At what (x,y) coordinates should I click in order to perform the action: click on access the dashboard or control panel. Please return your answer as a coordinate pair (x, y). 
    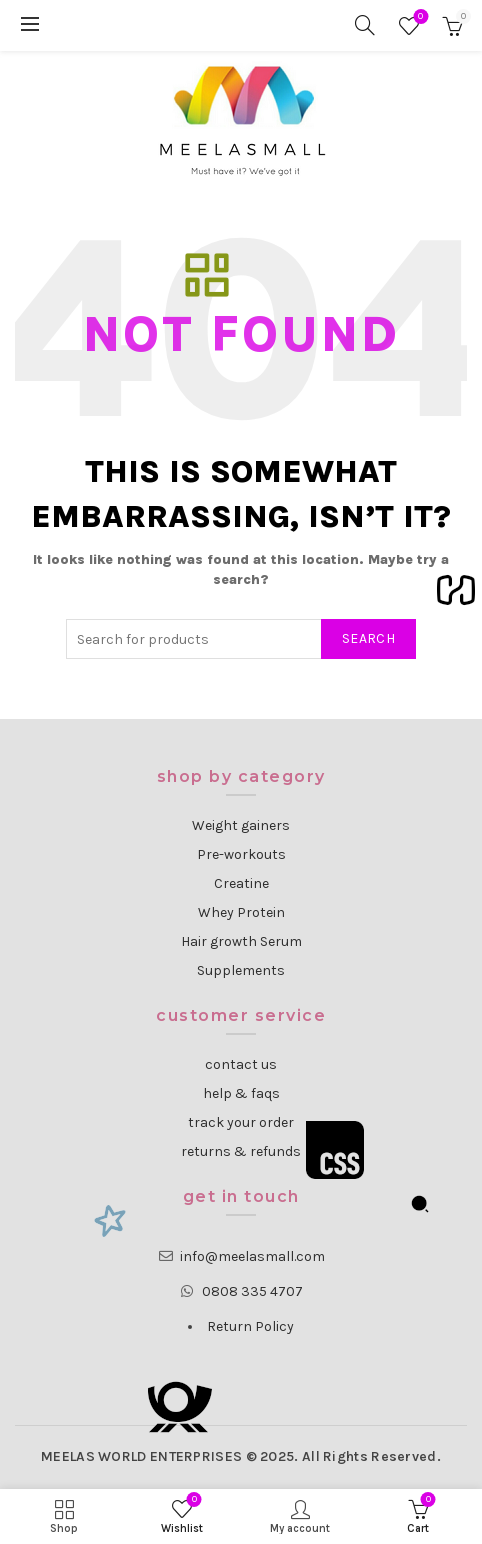
    Looking at the image, I should click on (207, 275).